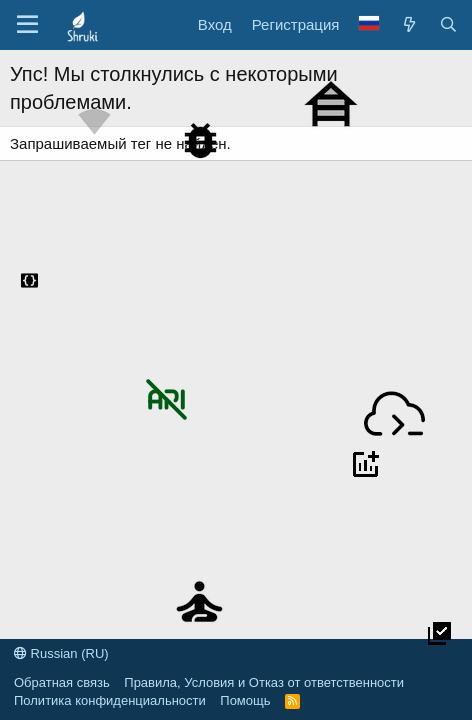 The width and height of the screenshot is (472, 720). What do you see at coordinates (394, 415) in the screenshot?
I see `access cloud-based AI agent services` at bounding box center [394, 415].